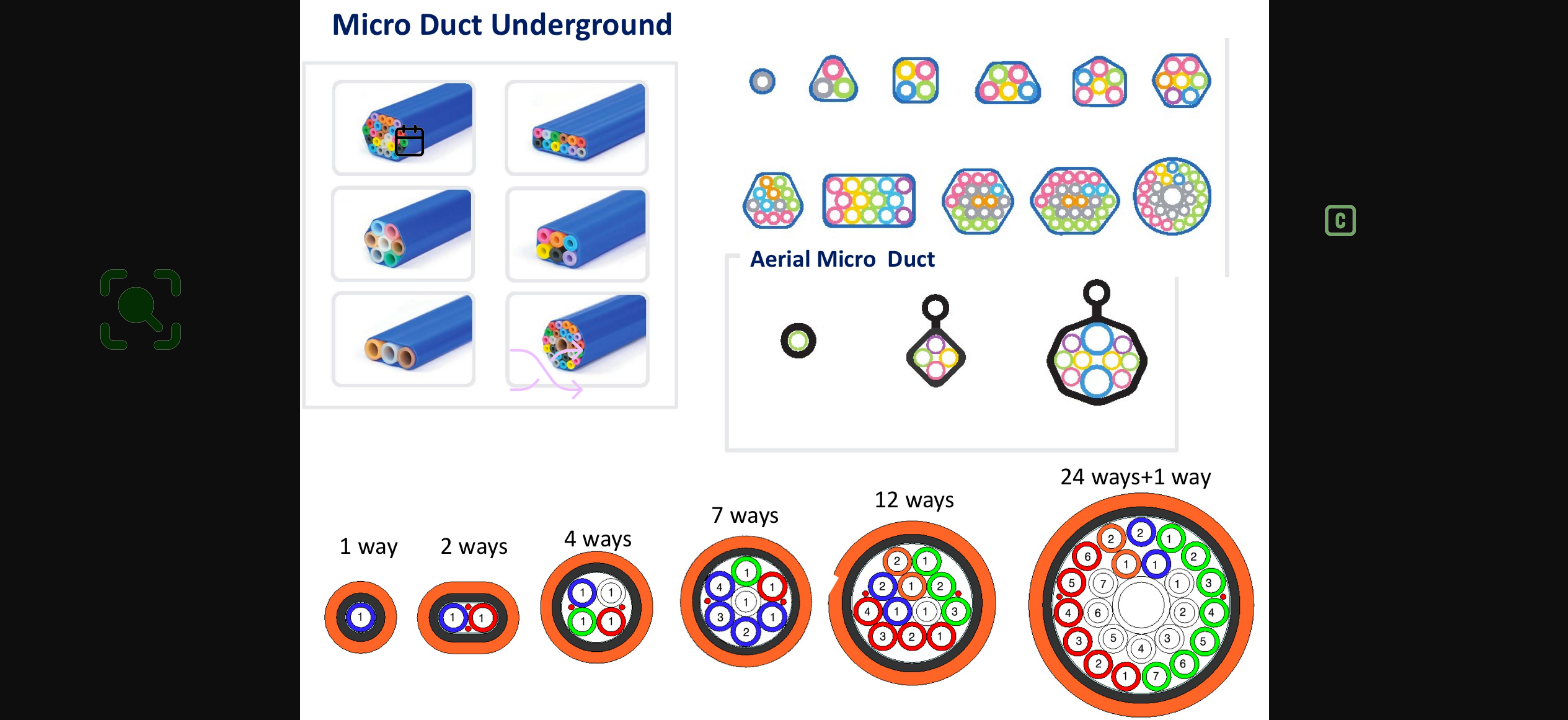 This screenshot has width=1568, height=720. Describe the element at coordinates (140, 309) in the screenshot. I see `scan and zoom into selected area` at that location.